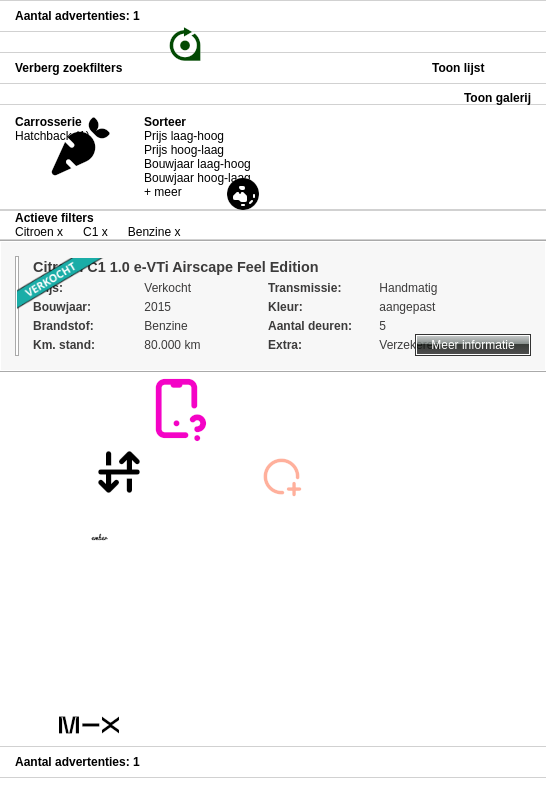 The height and width of the screenshot is (798, 546). I want to click on open mixcloud app or website, so click(89, 725).